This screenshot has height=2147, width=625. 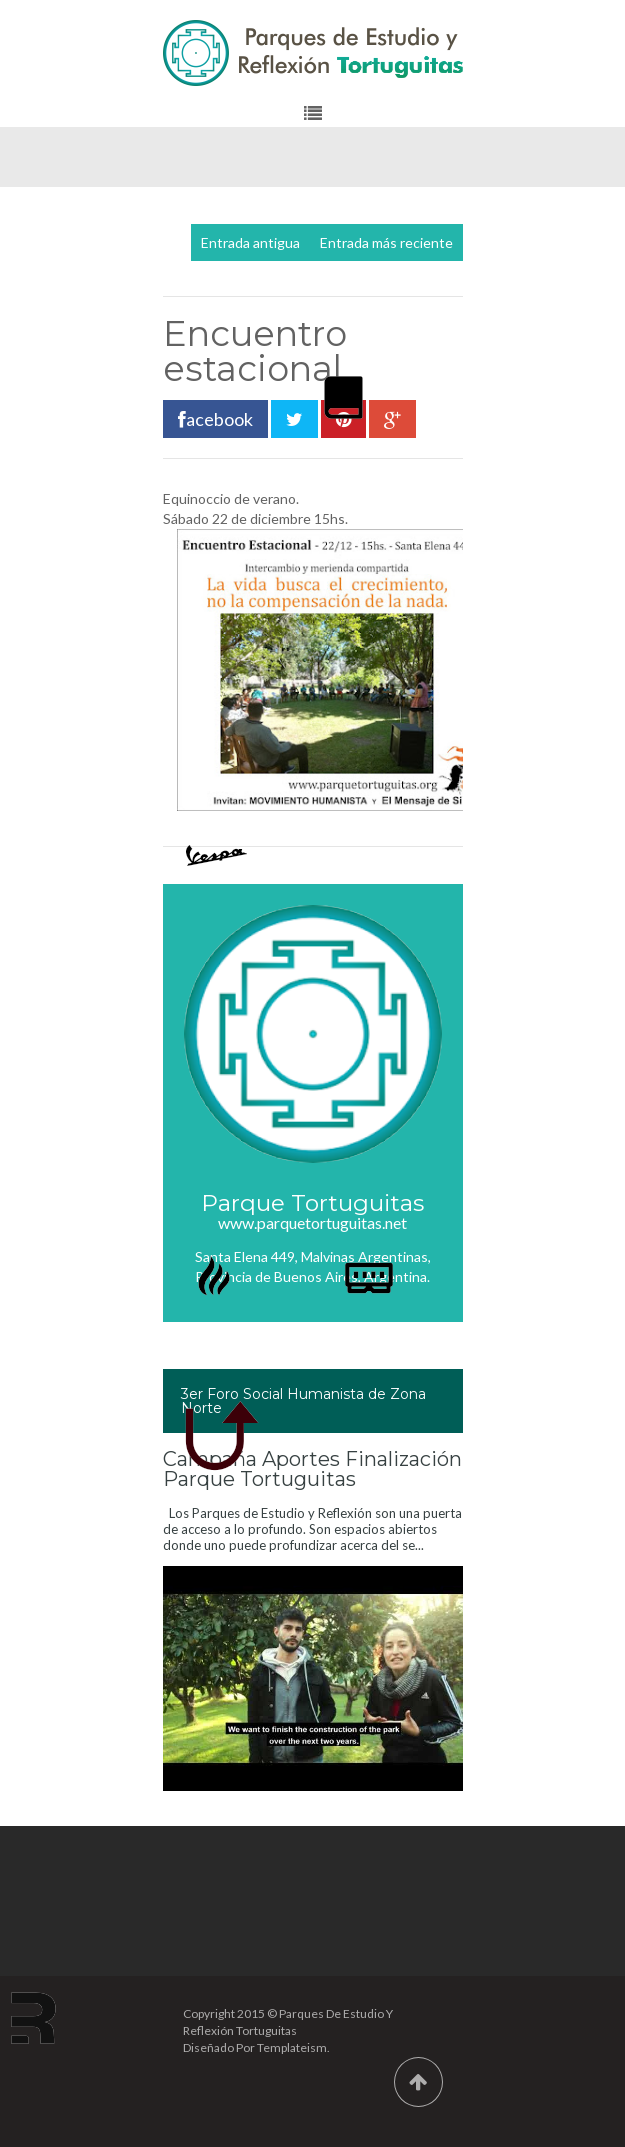 What do you see at coordinates (214, 1276) in the screenshot?
I see `indicates hot or trending content` at bounding box center [214, 1276].